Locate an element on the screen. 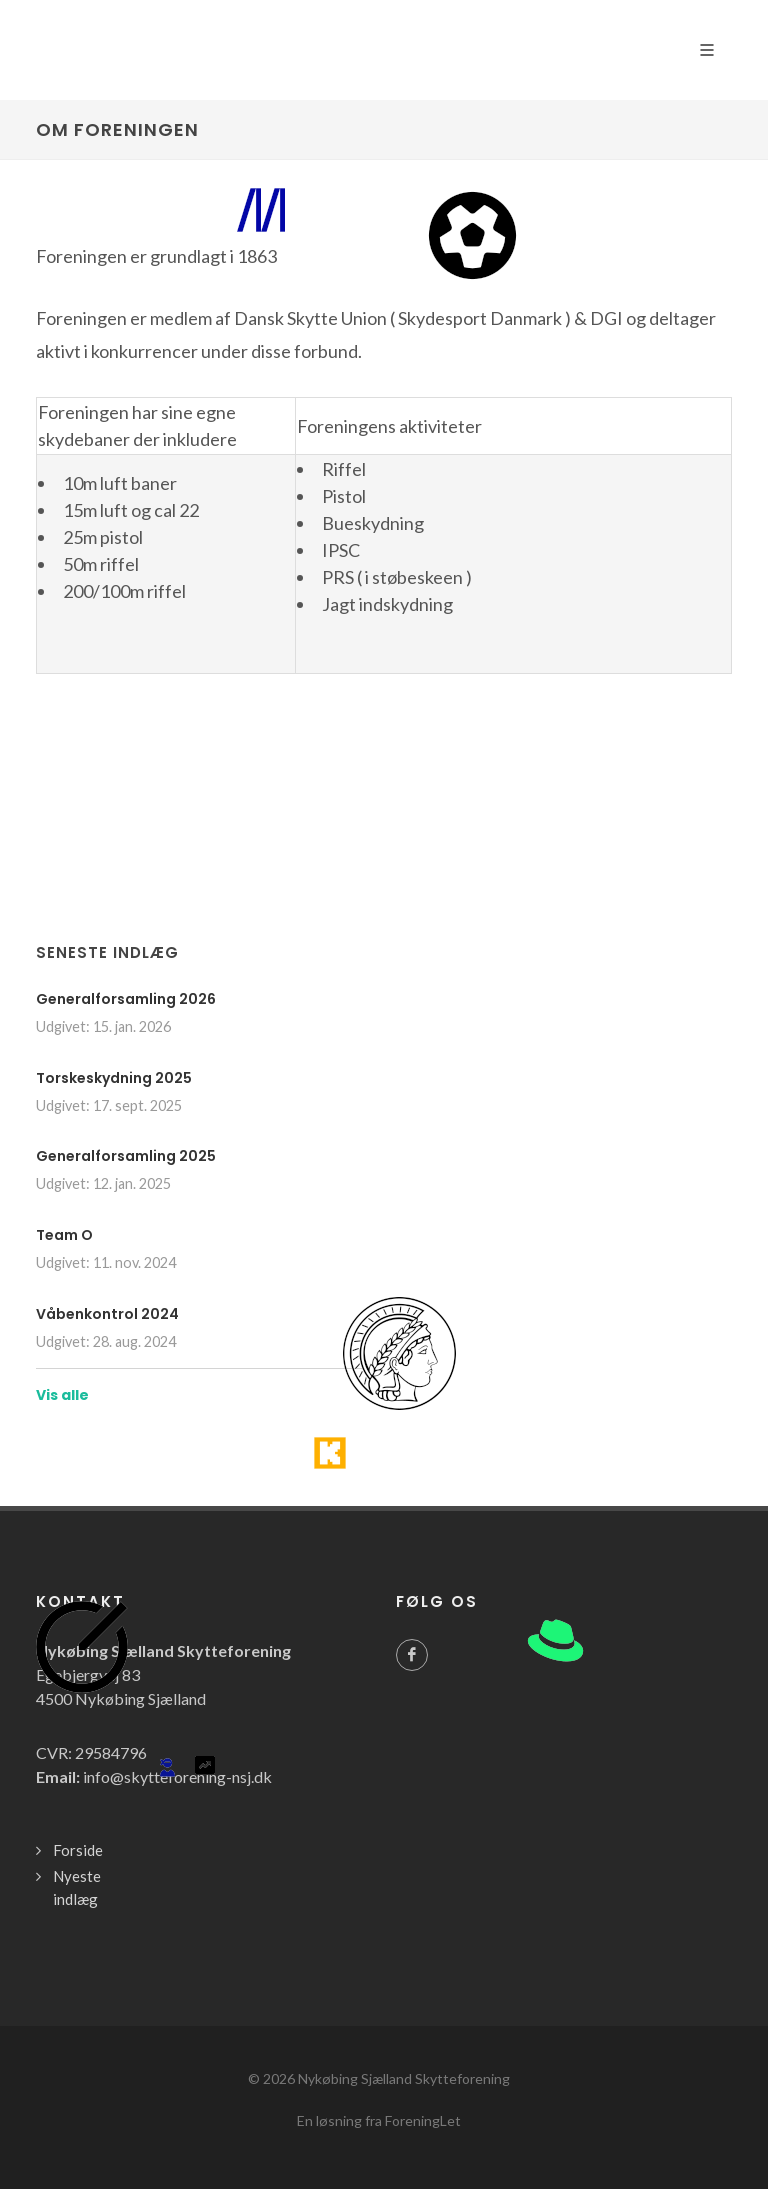 The height and width of the screenshot is (2189, 768). Red Hat logo is located at coordinates (555, 1640).